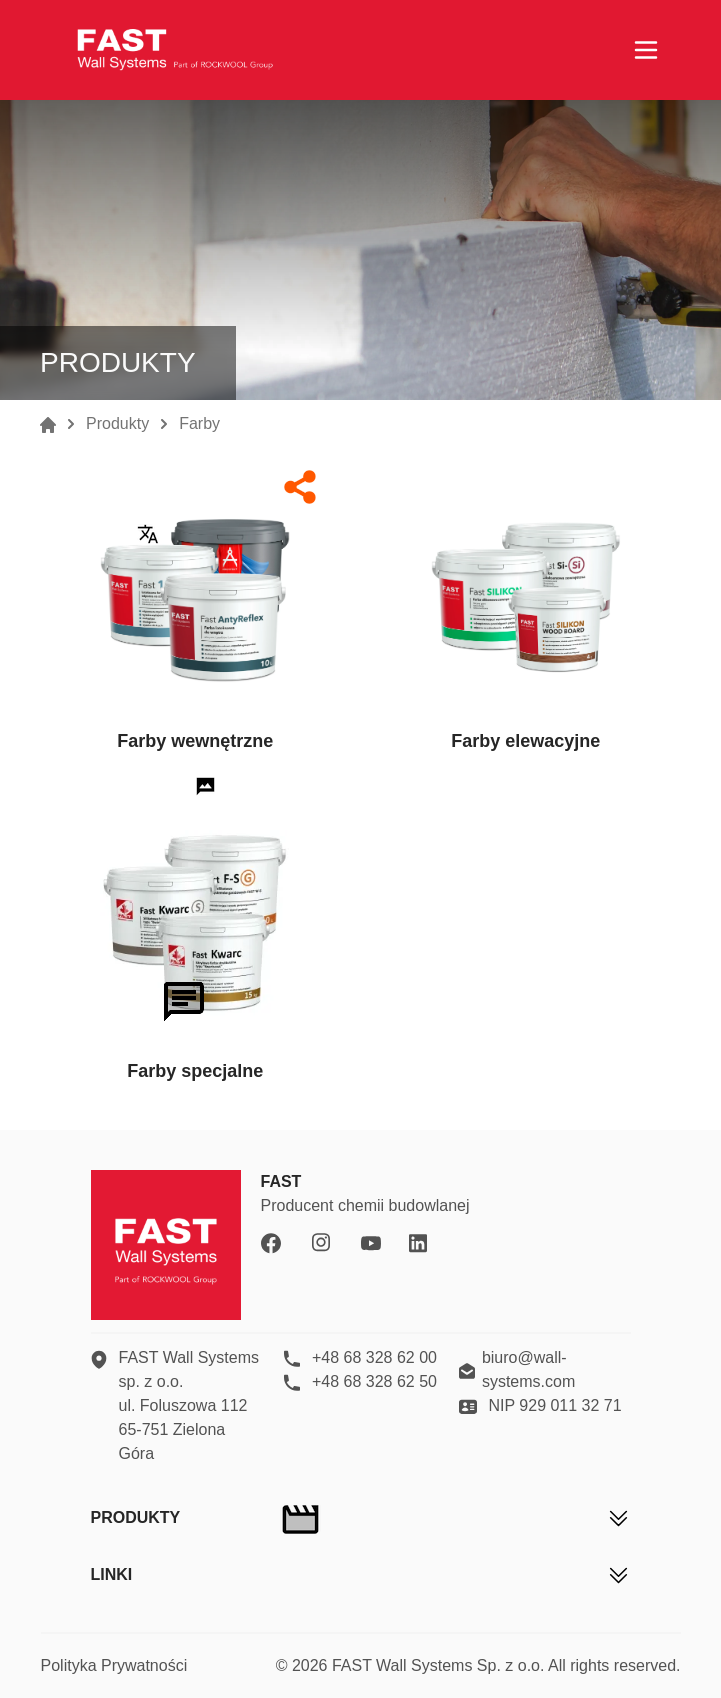  What do you see at coordinates (301, 487) in the screenshot?
I see `share content with others` at bounding box center [301, 487].